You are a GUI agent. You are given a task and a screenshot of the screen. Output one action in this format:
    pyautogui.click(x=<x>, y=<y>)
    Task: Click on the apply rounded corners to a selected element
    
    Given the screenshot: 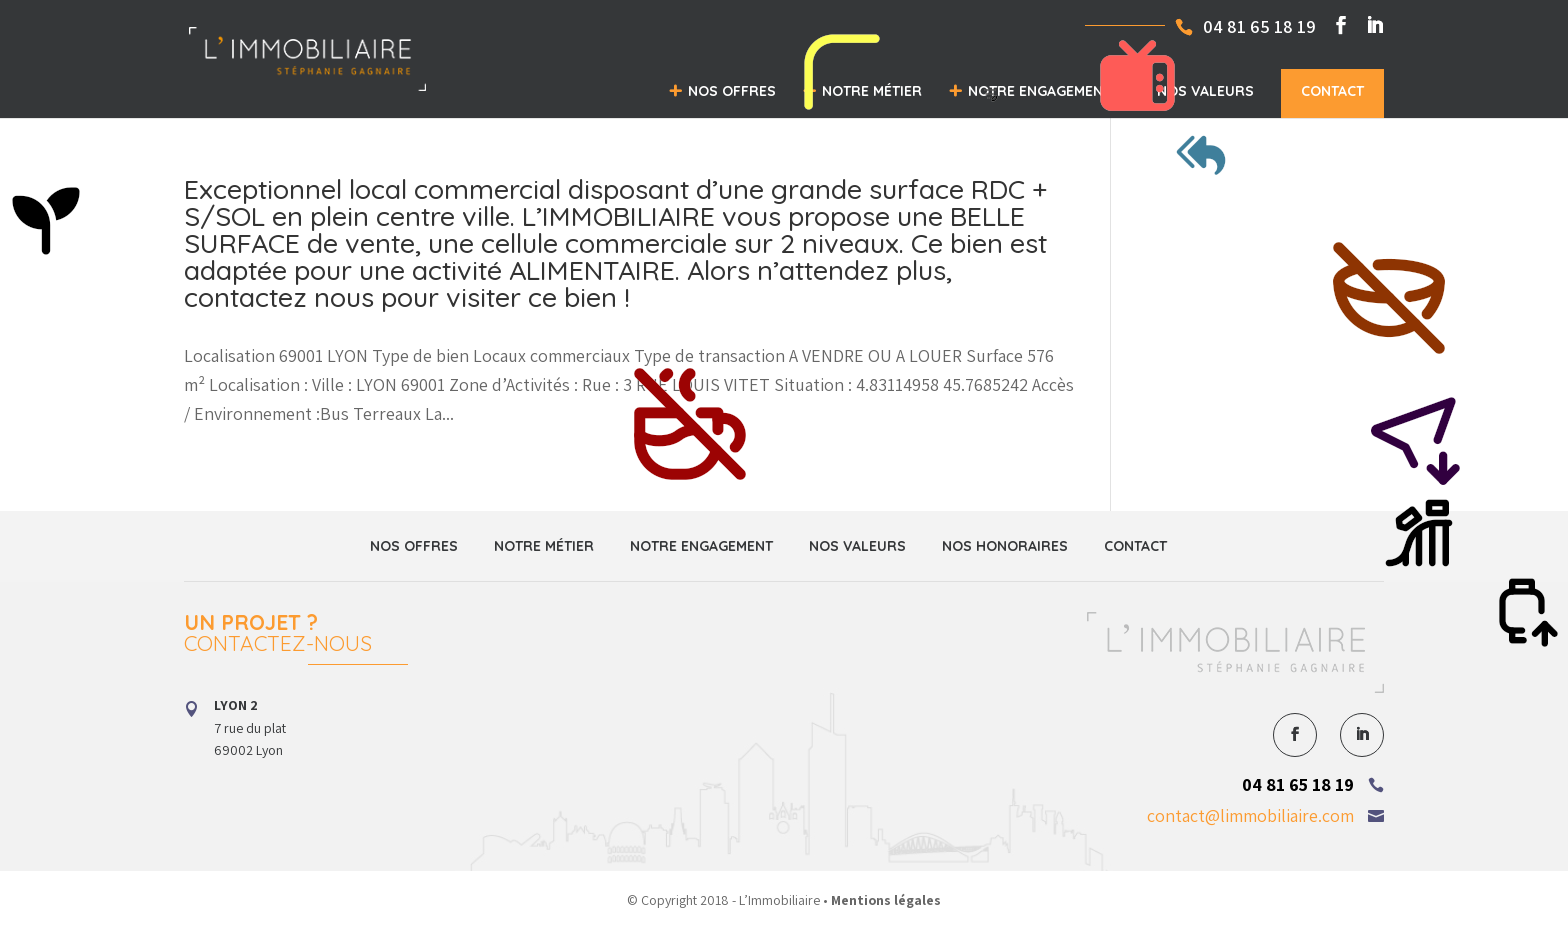 What is the action you would take?
    pyautogui.click(x=842, y=72)
    